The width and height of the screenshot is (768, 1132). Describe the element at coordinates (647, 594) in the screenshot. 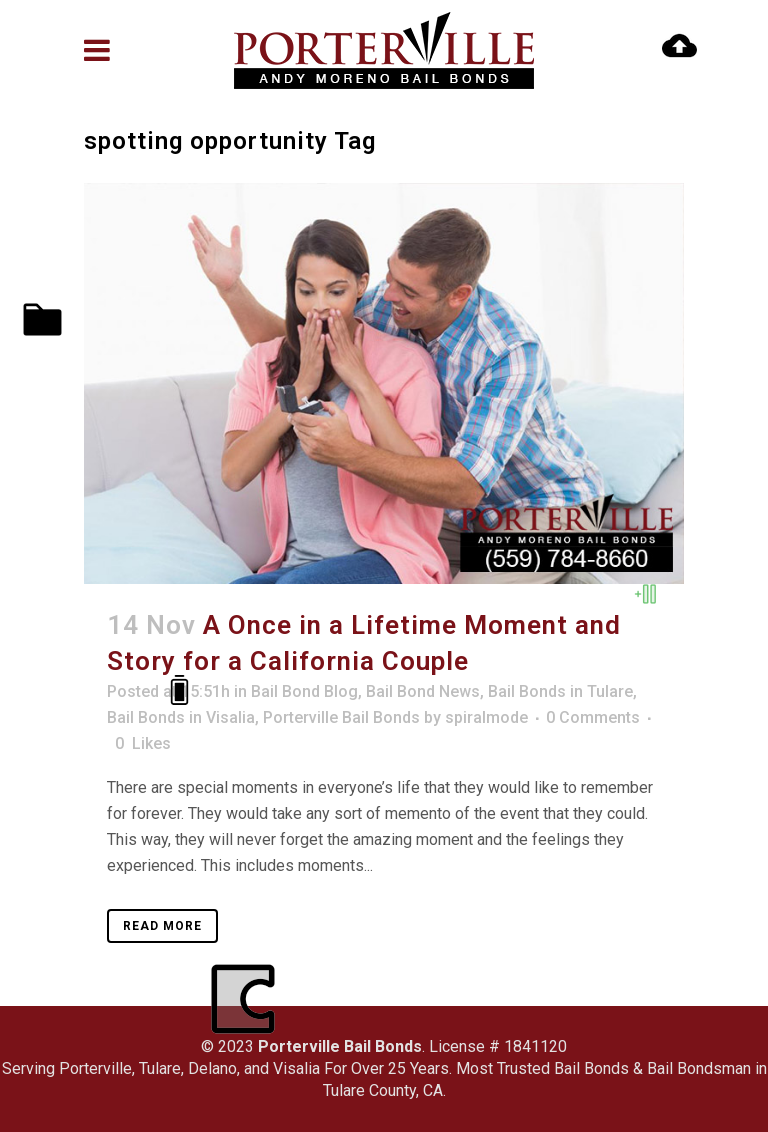

I see `add a new column to the left` at that location.